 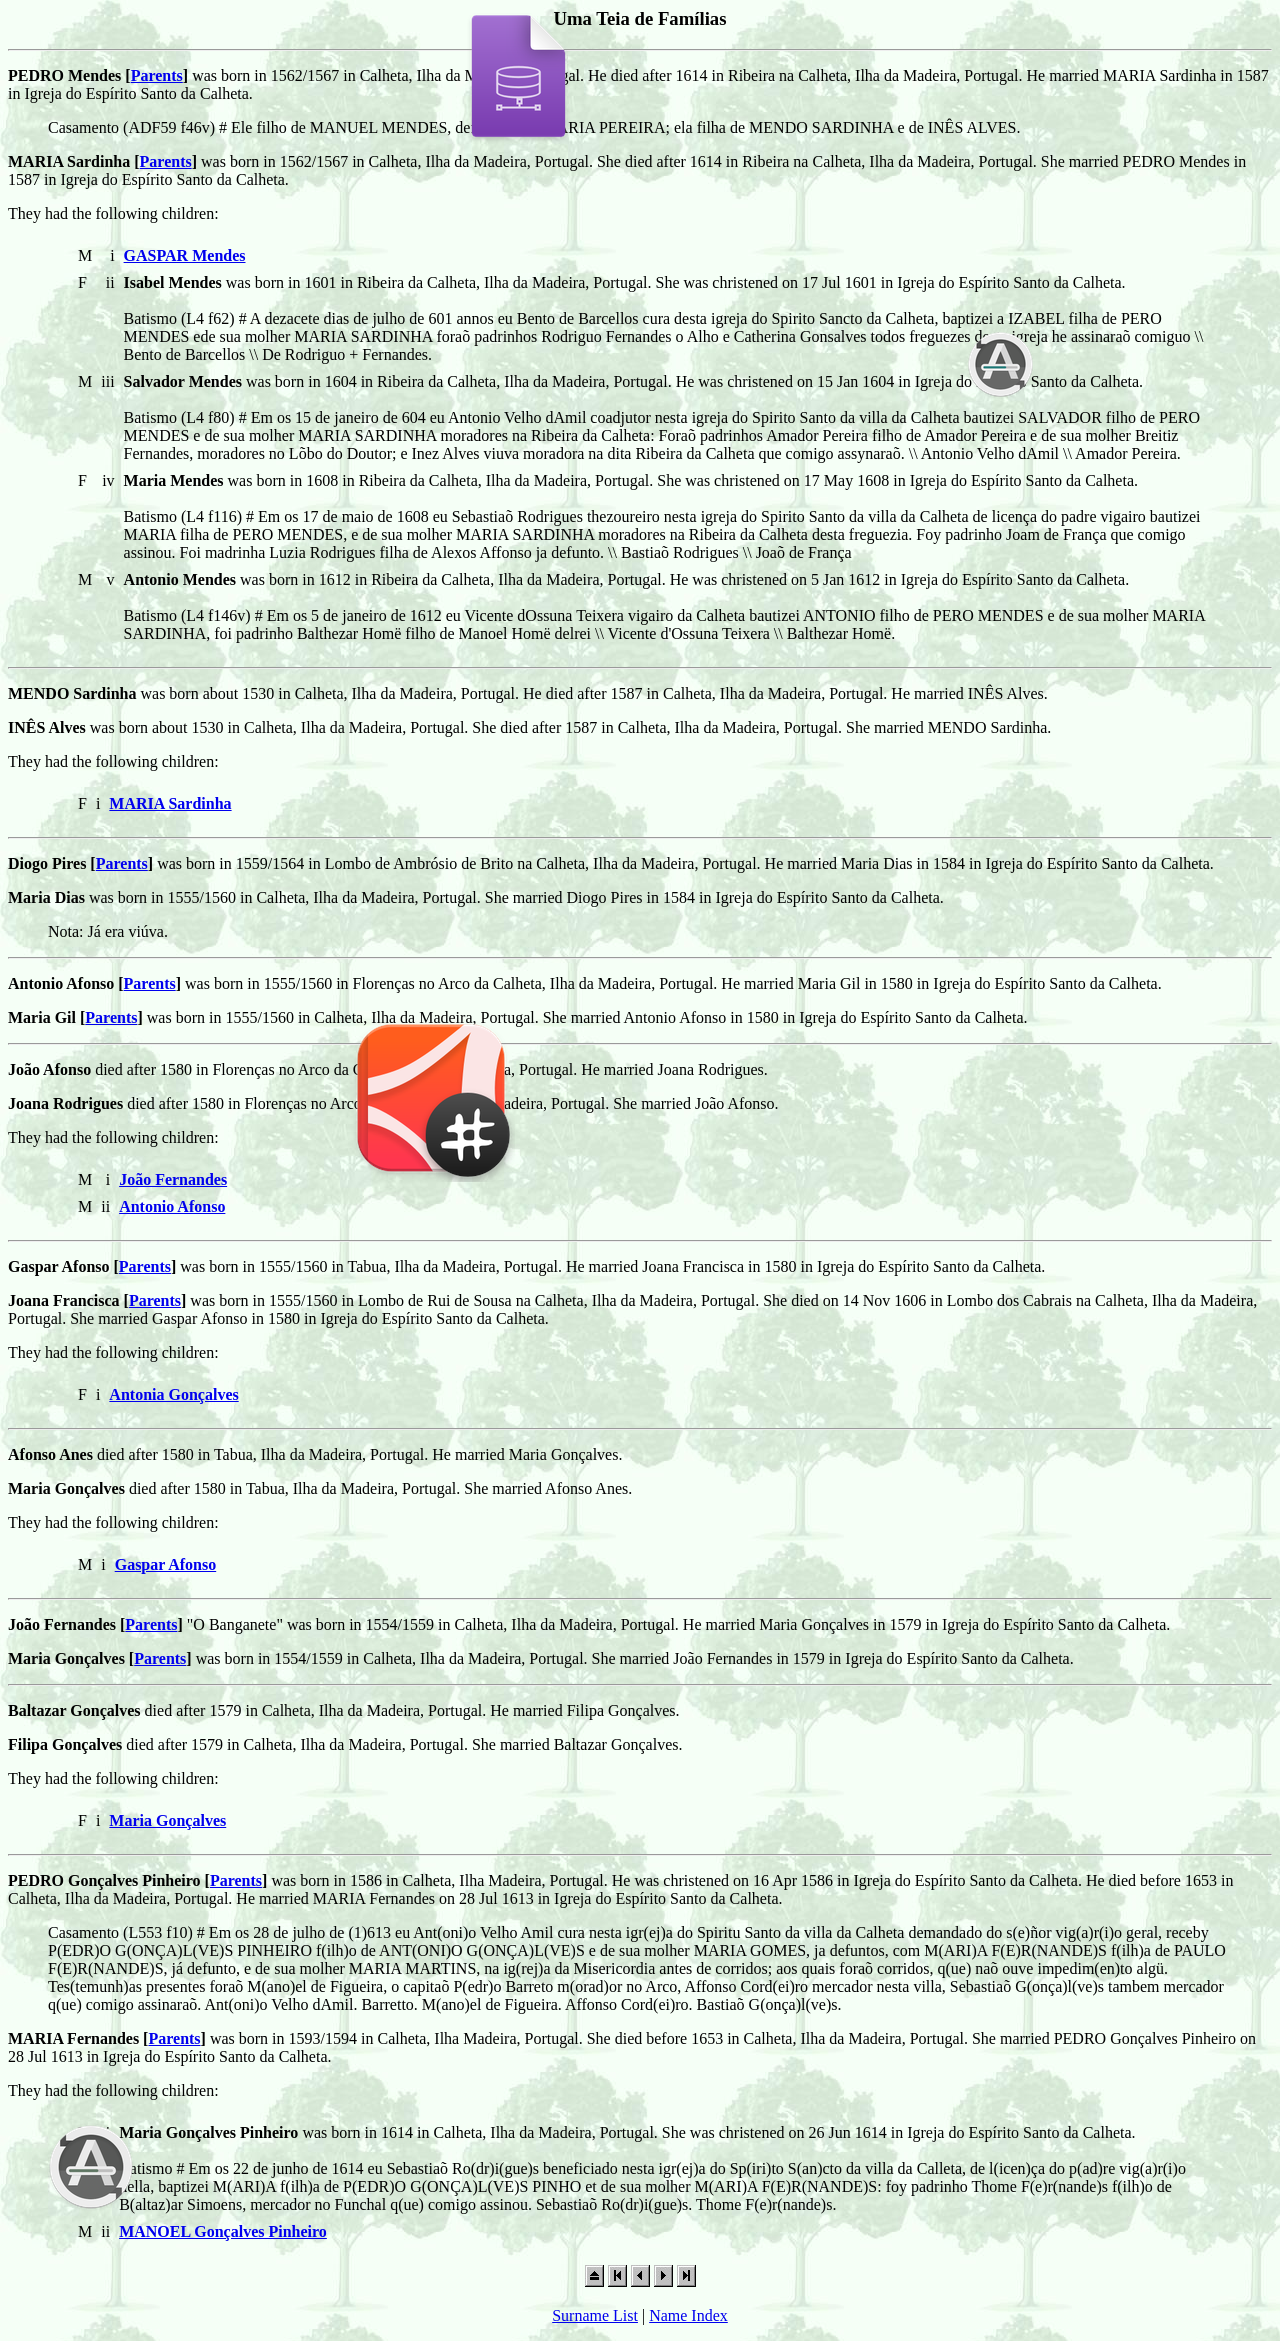 I want to click on open zathura document viewer, so click(x=431, y=1098).